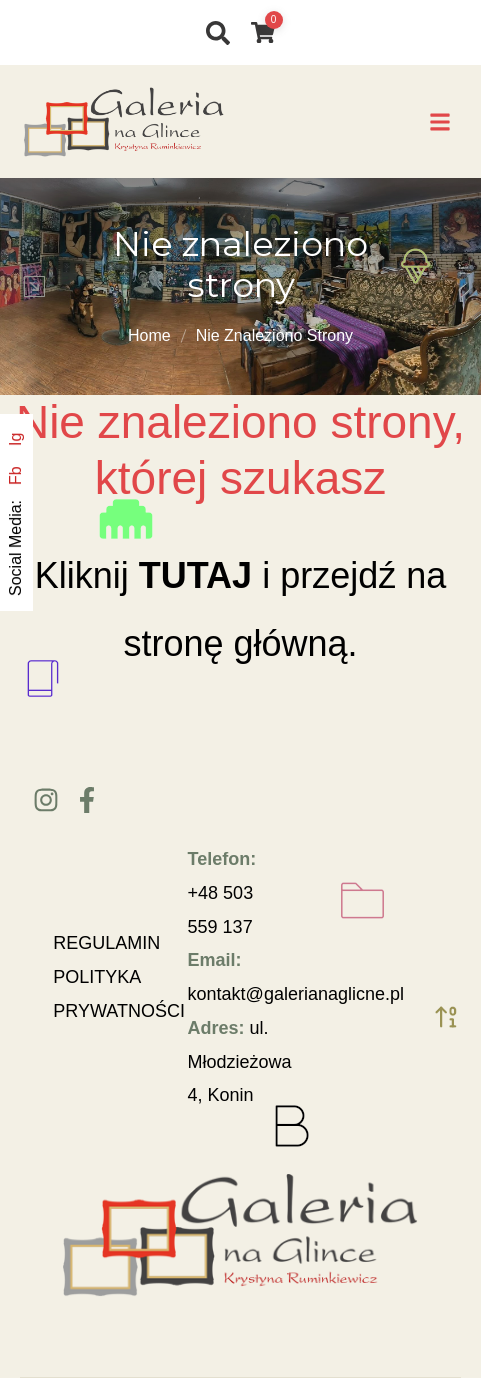 This screenshot has width=481, height=1378. I want to click on access your files and documents, so click(362, 900).